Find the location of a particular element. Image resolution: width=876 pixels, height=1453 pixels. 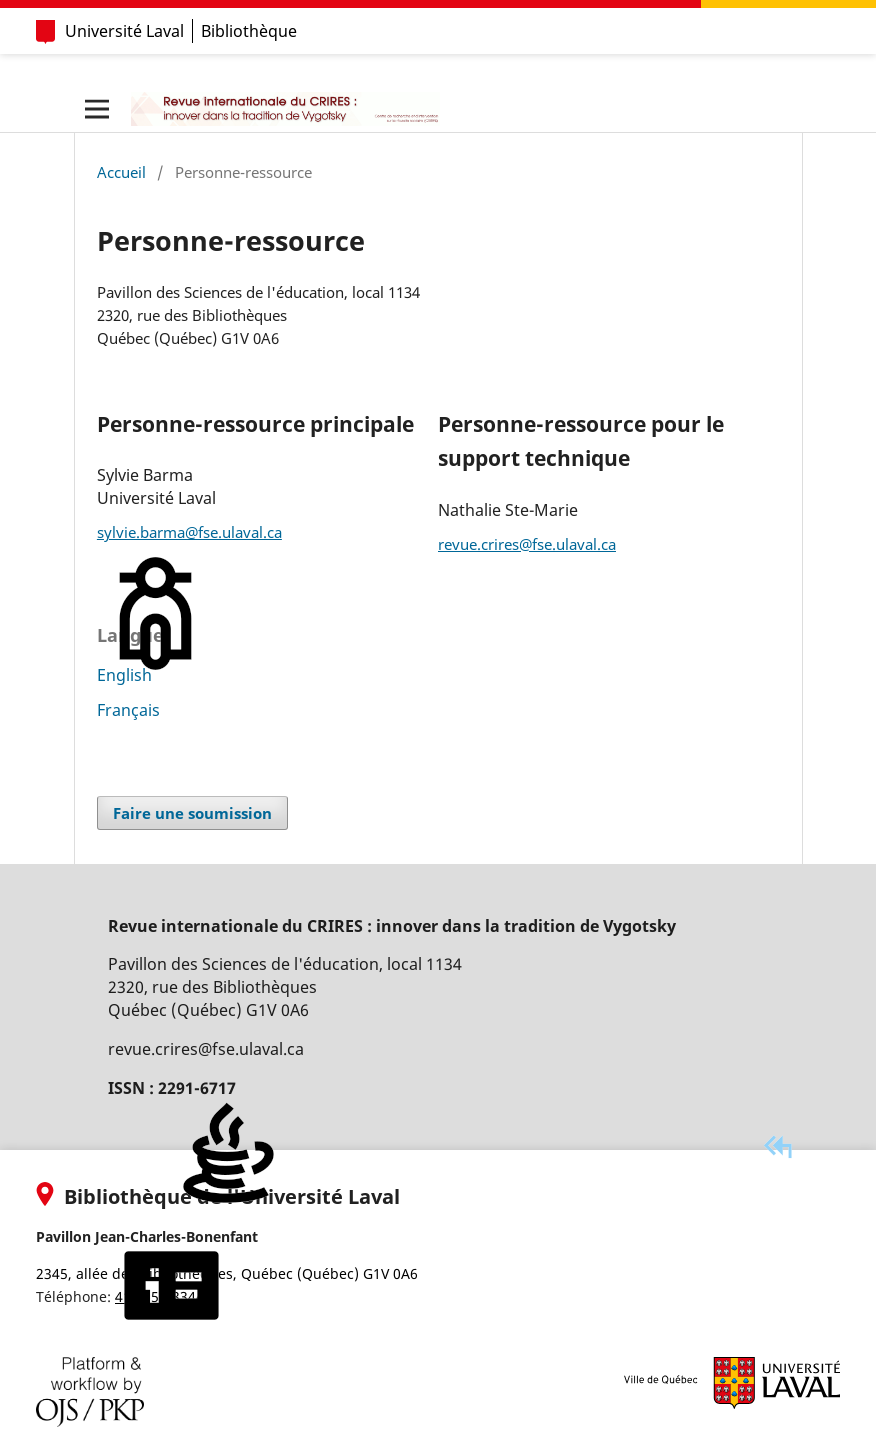

reply all to a message or email is located at coordinates (779, 1147).